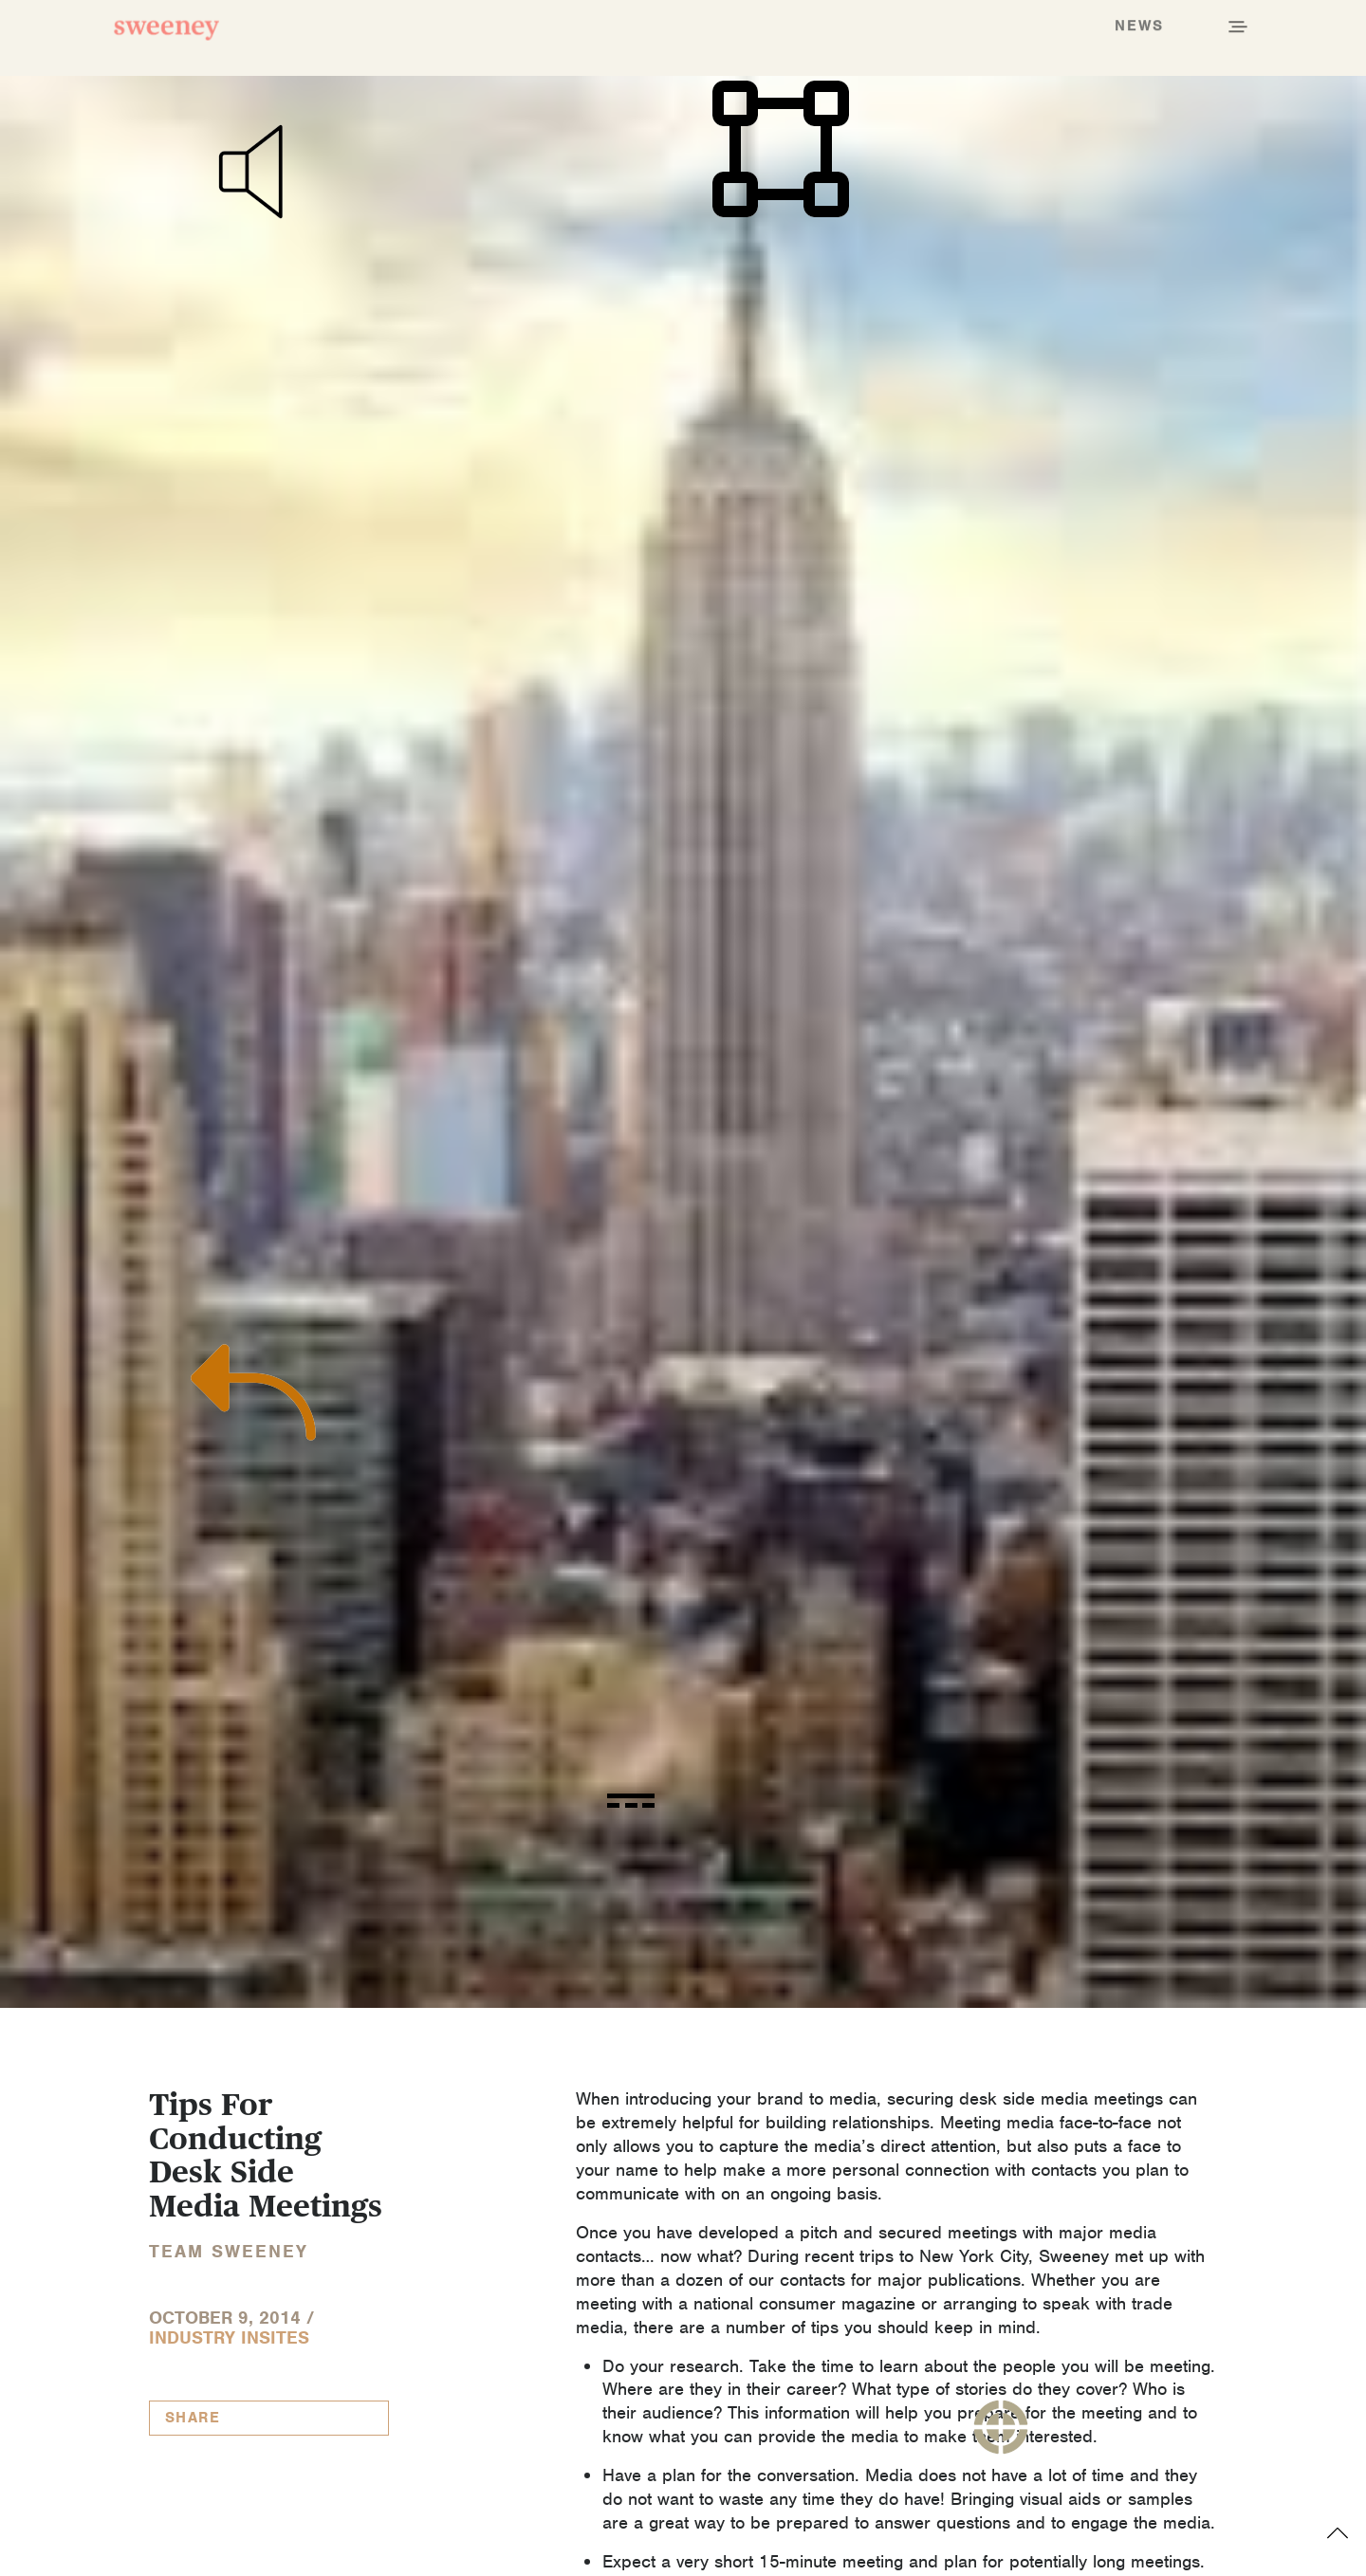 This screenshot has height=2576, width=1366. Describe the element at coordinates (269, 172) in the screenshot. I see `speaker with no audio output` at that location.